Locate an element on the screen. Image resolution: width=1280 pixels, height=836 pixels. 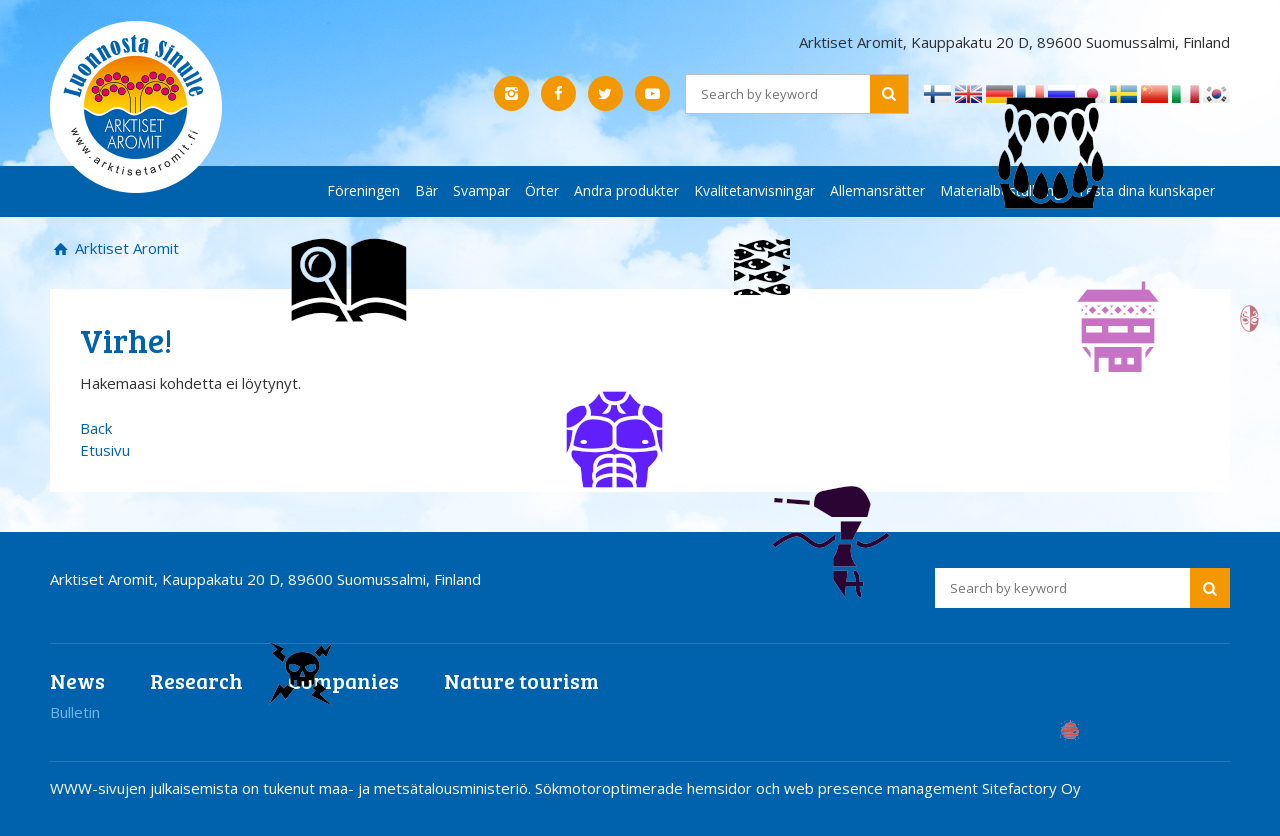
access boat engine controls or settings is located at coordinates (831, 542).